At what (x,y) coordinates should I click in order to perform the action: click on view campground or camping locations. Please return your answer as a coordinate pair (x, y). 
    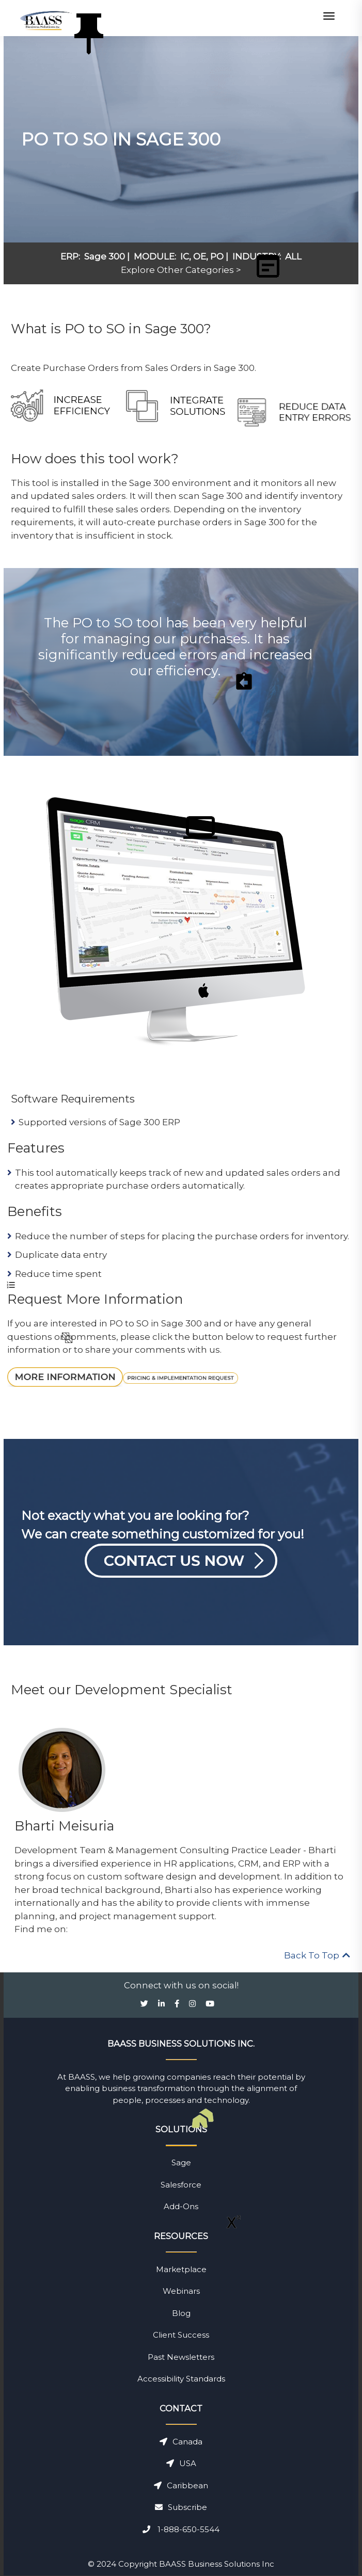
    Looking at the image, I should click on (202, 2118).